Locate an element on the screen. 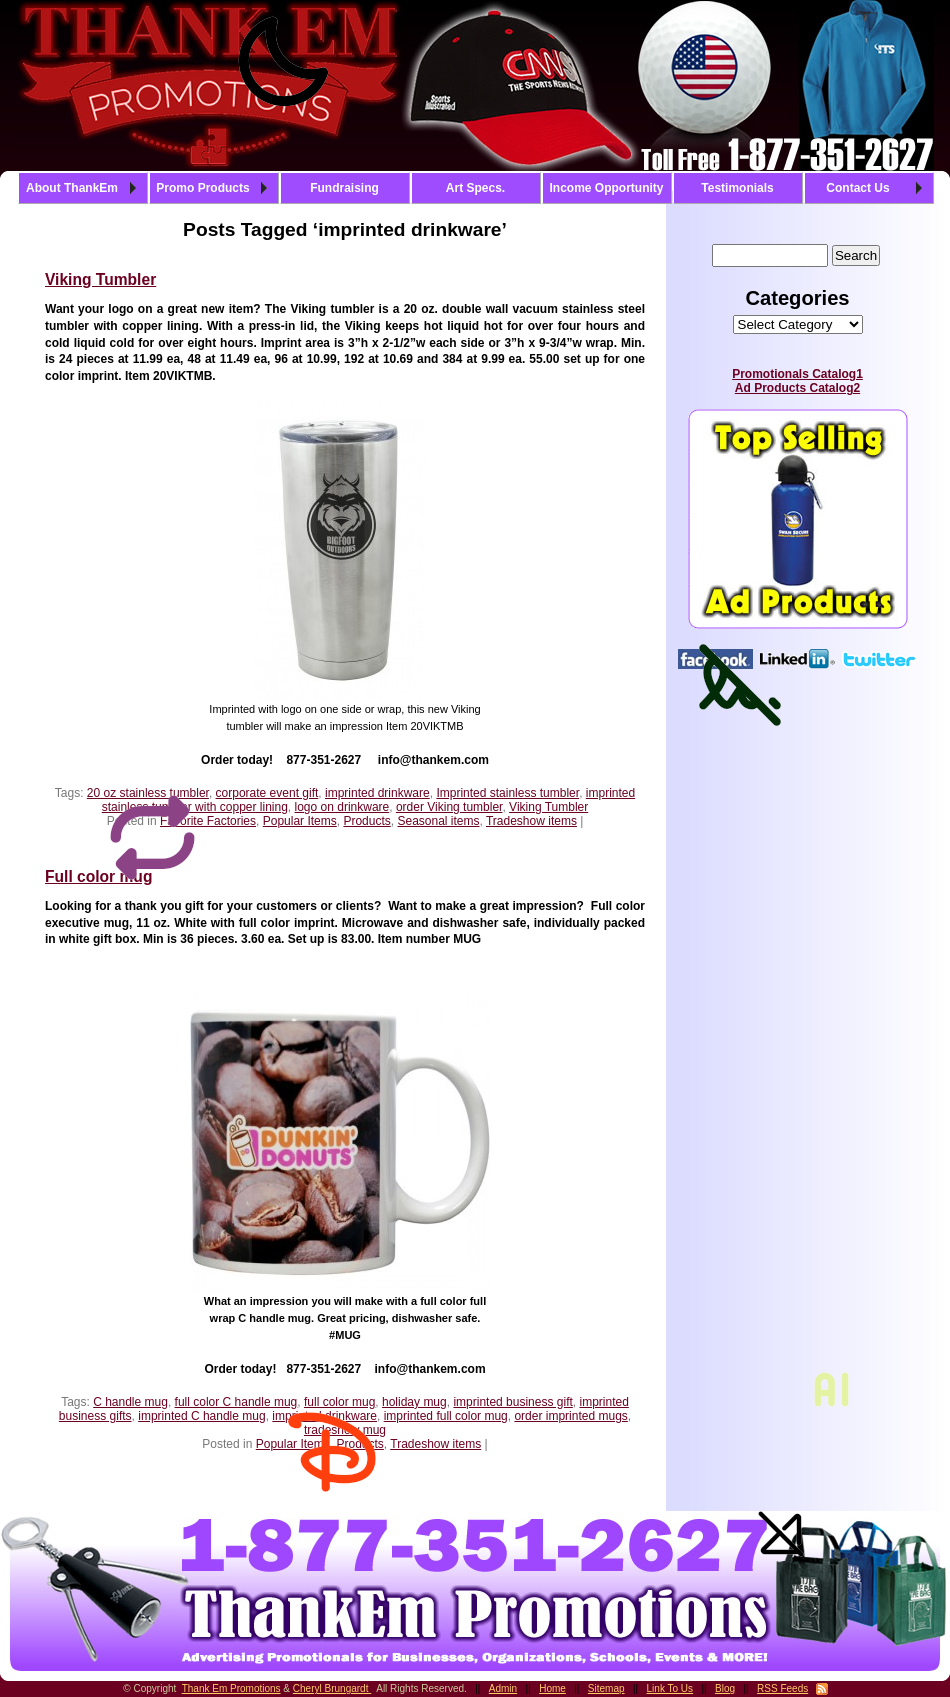 This screenshot has height=1697, width=950. signature feature disabled is located at coordinates (740, 685).